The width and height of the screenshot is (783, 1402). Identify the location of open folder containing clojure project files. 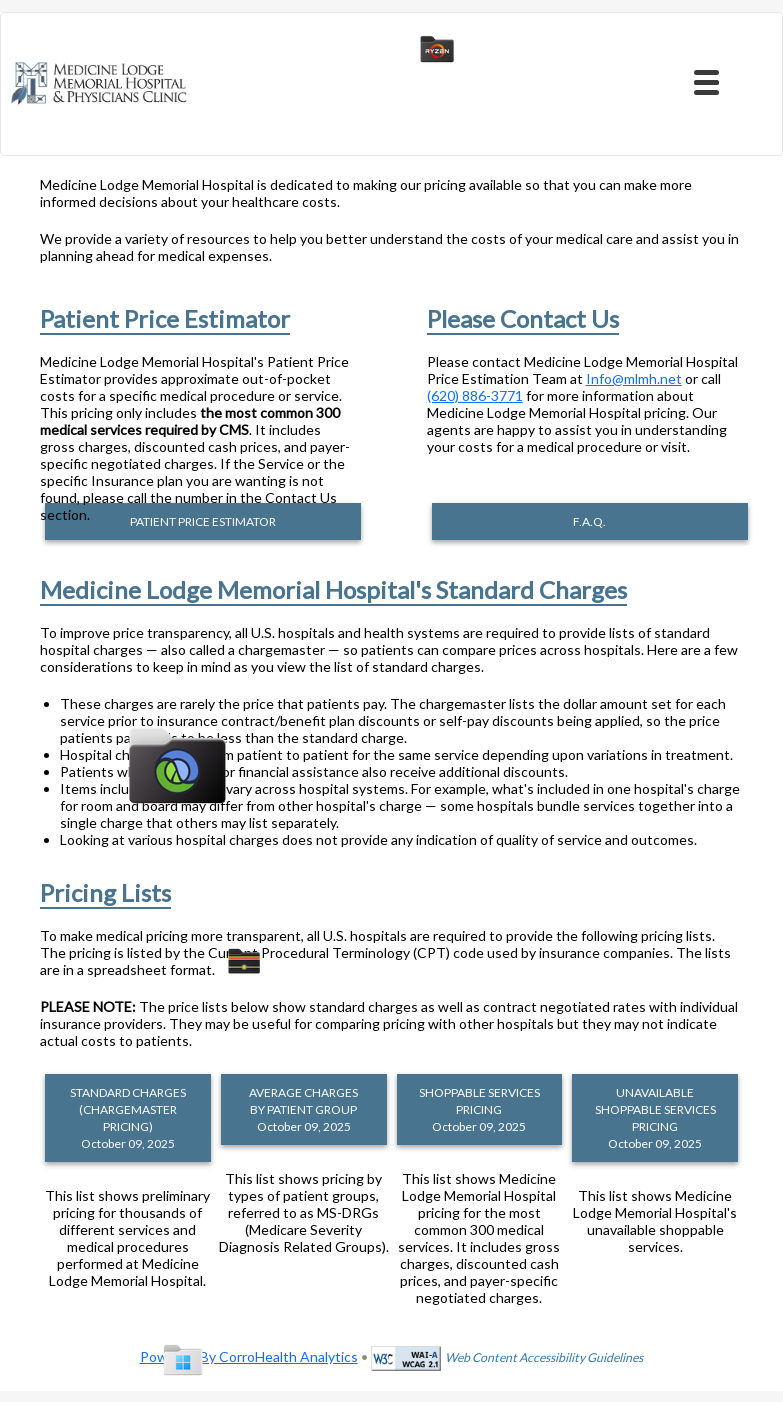
(177, 768).